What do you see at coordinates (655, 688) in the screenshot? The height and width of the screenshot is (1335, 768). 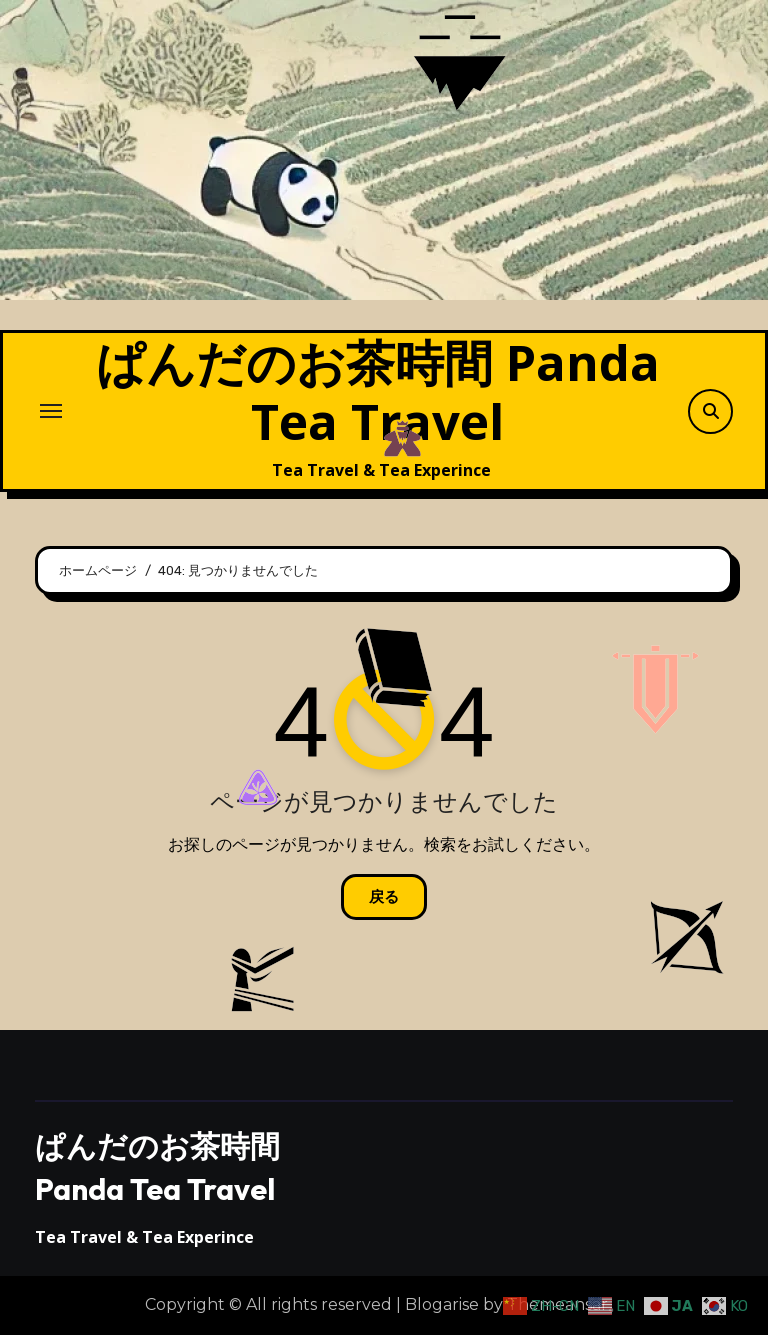 I see `adjust banner width or resize vertical flag element` at bounding box center [655, 688].